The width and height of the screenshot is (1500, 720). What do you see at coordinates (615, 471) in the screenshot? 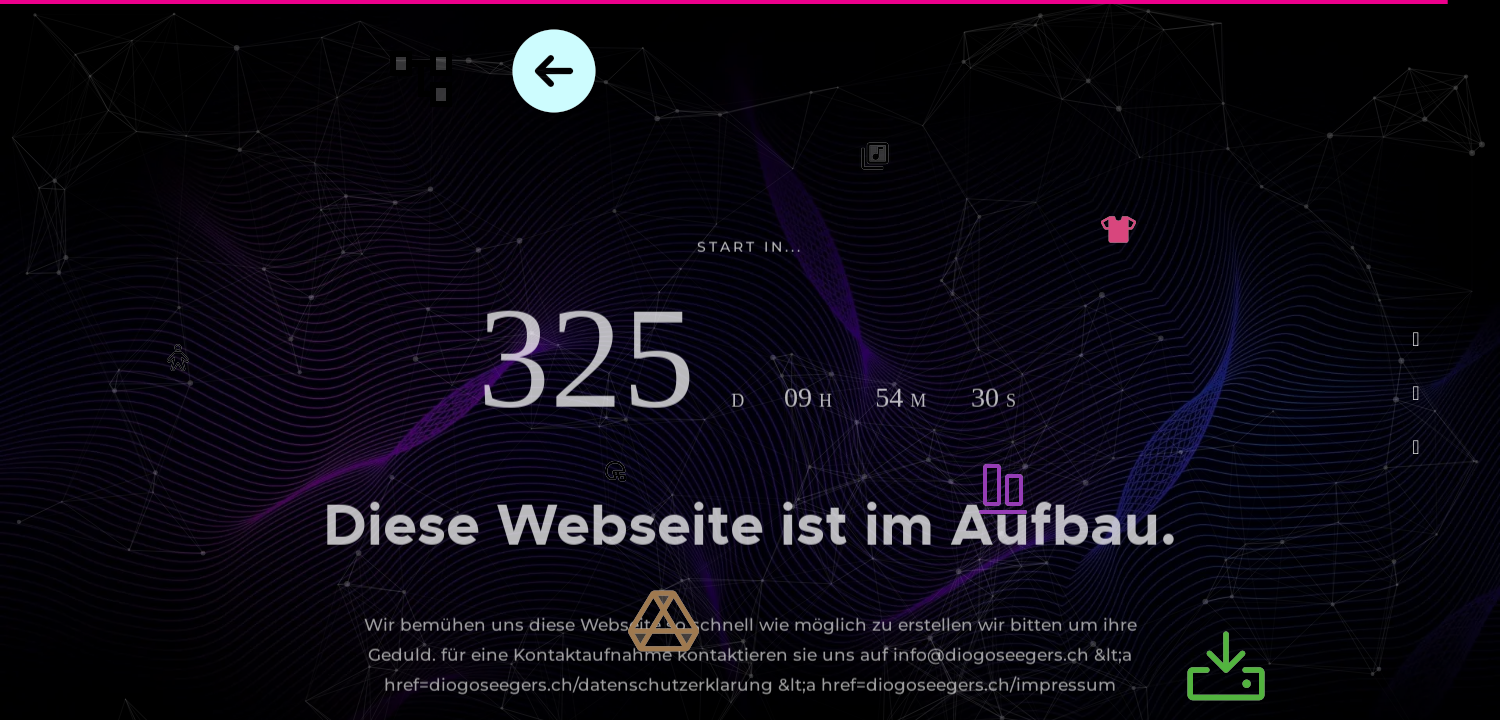
I see `access football or sports content` at bounding box center [615, 471].